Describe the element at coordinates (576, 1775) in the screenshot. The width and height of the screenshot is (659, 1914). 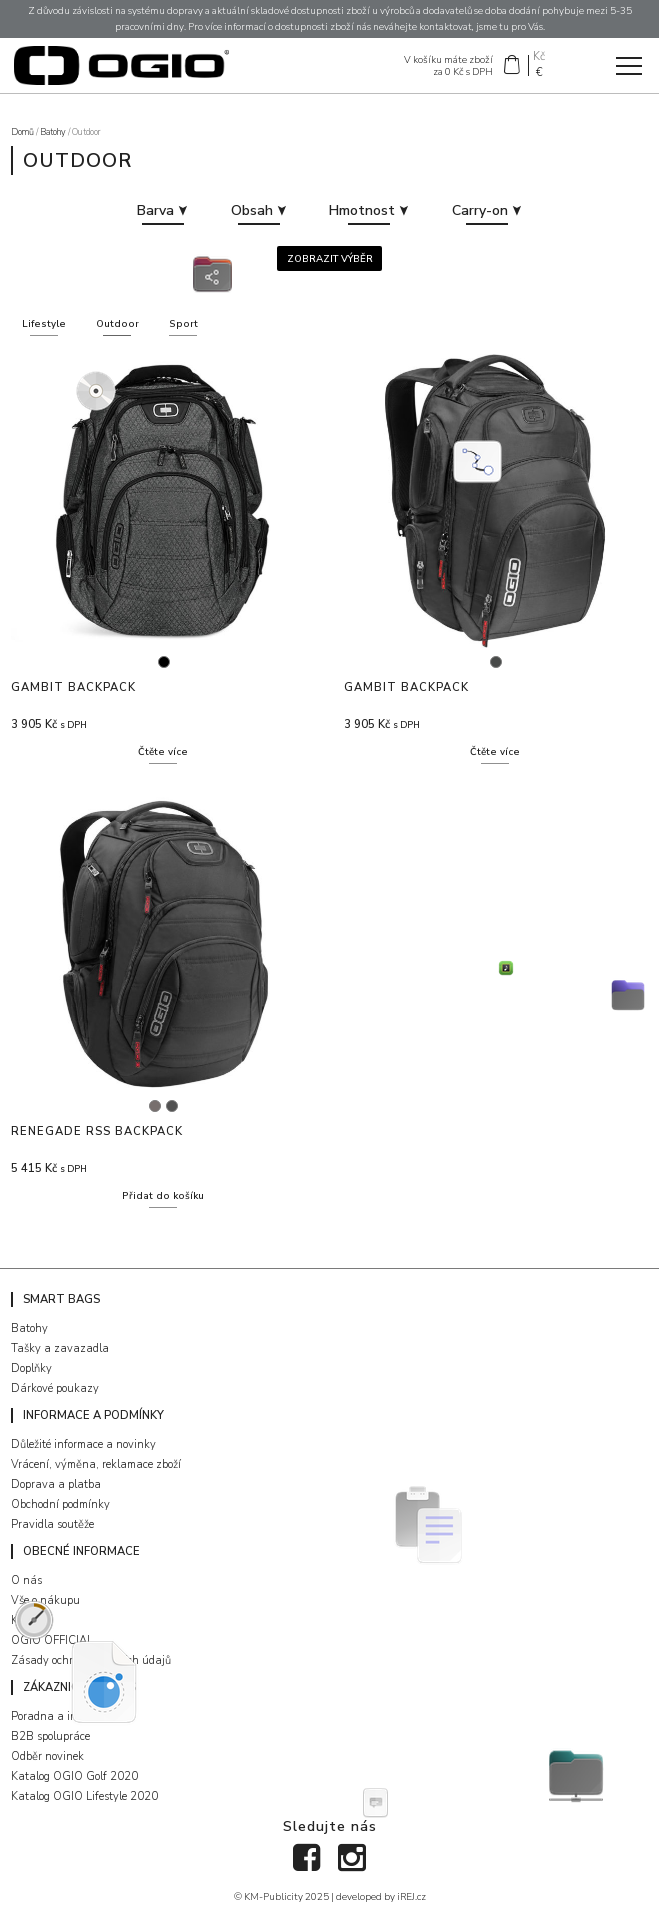
I see `access a remote or network folder` at that location.